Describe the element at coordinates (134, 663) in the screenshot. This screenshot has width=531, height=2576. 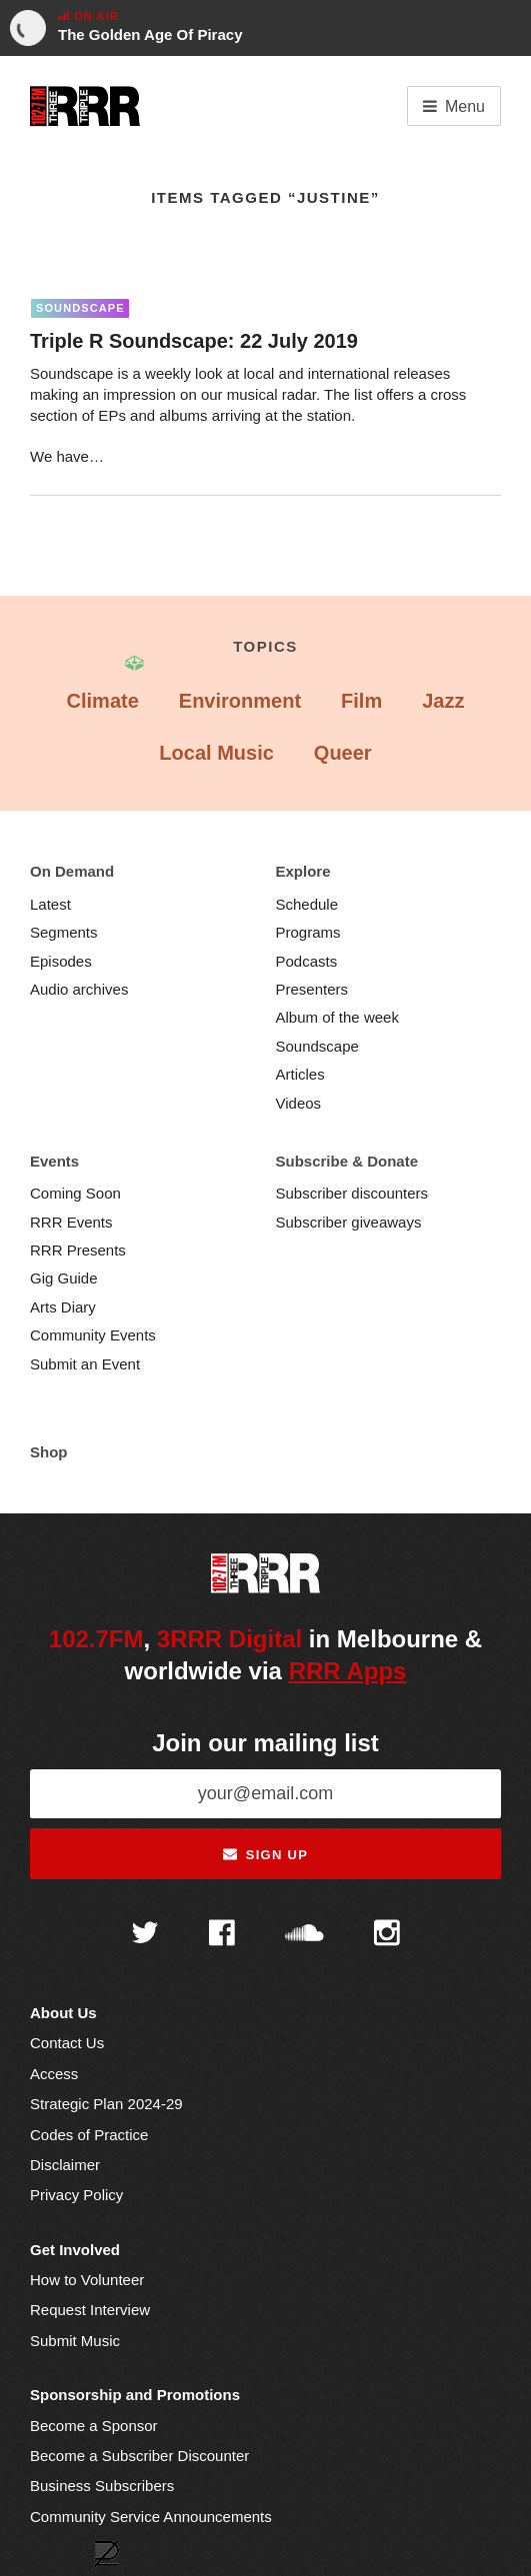
I see `open codepen to view or edit code snippets` at that location.